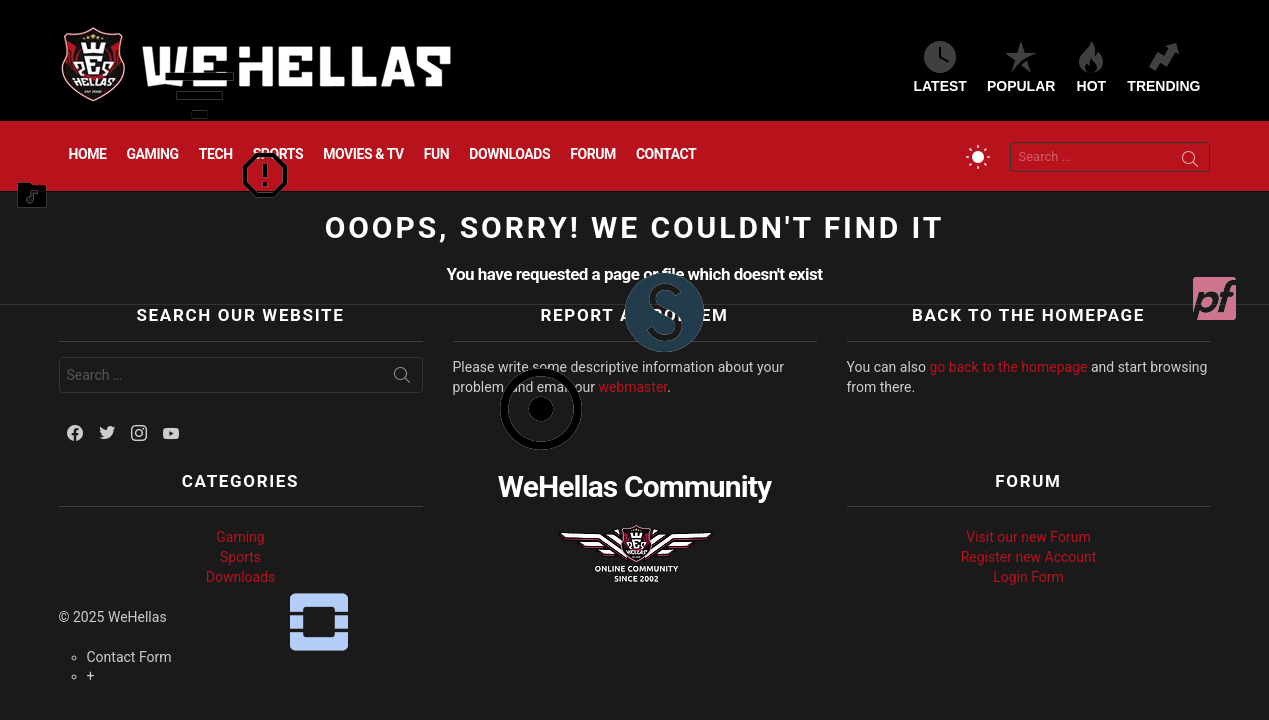 This screenshot has height=720, width=1269. I want to click on indicates spam or junk content warning, so click(265, 175).